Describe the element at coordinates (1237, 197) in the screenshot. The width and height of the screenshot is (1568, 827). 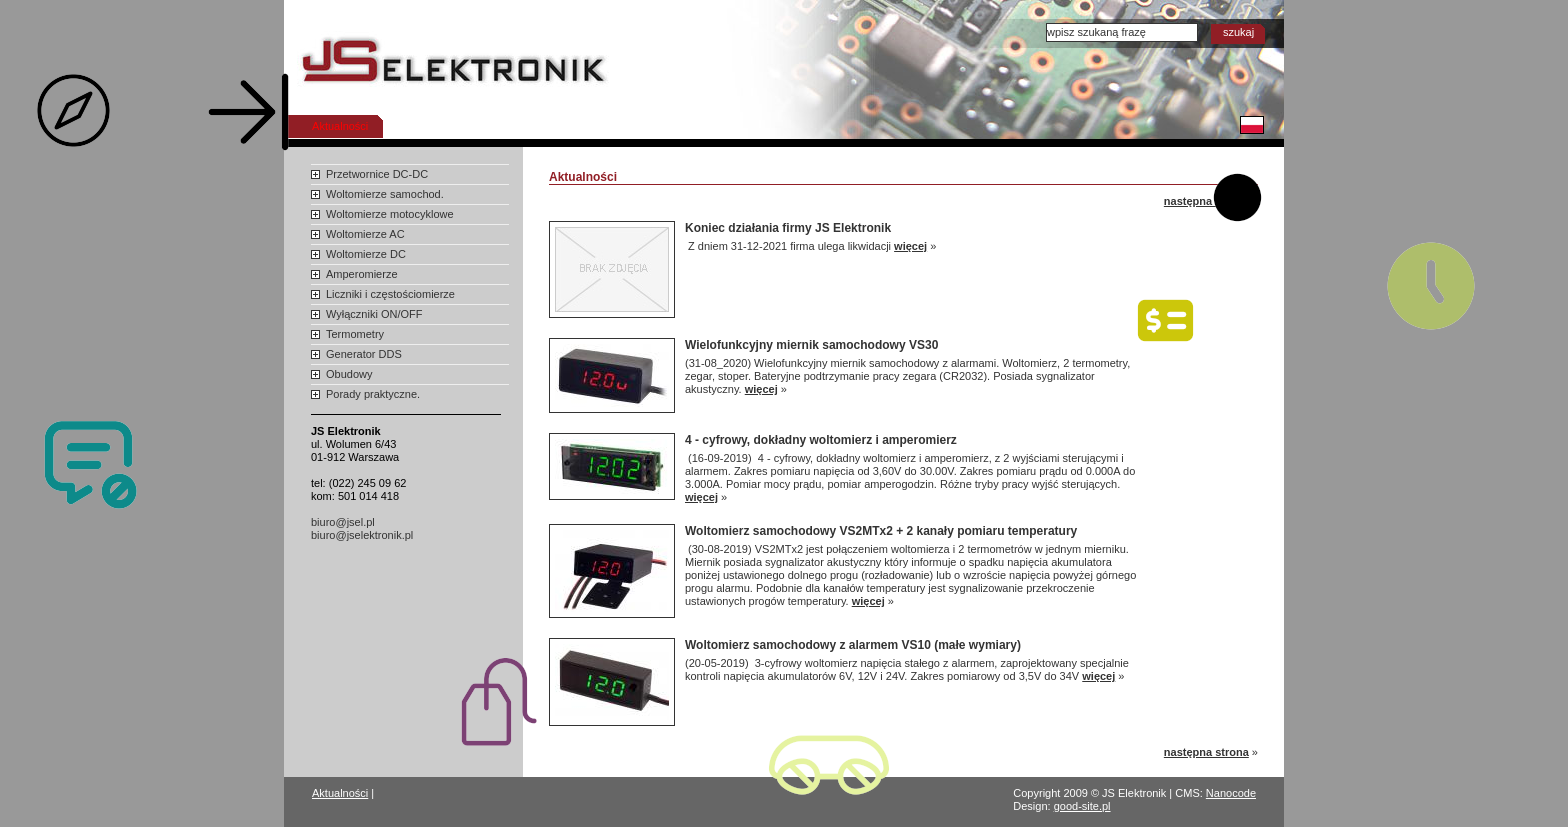
I see `start recording audio or video` at that location.